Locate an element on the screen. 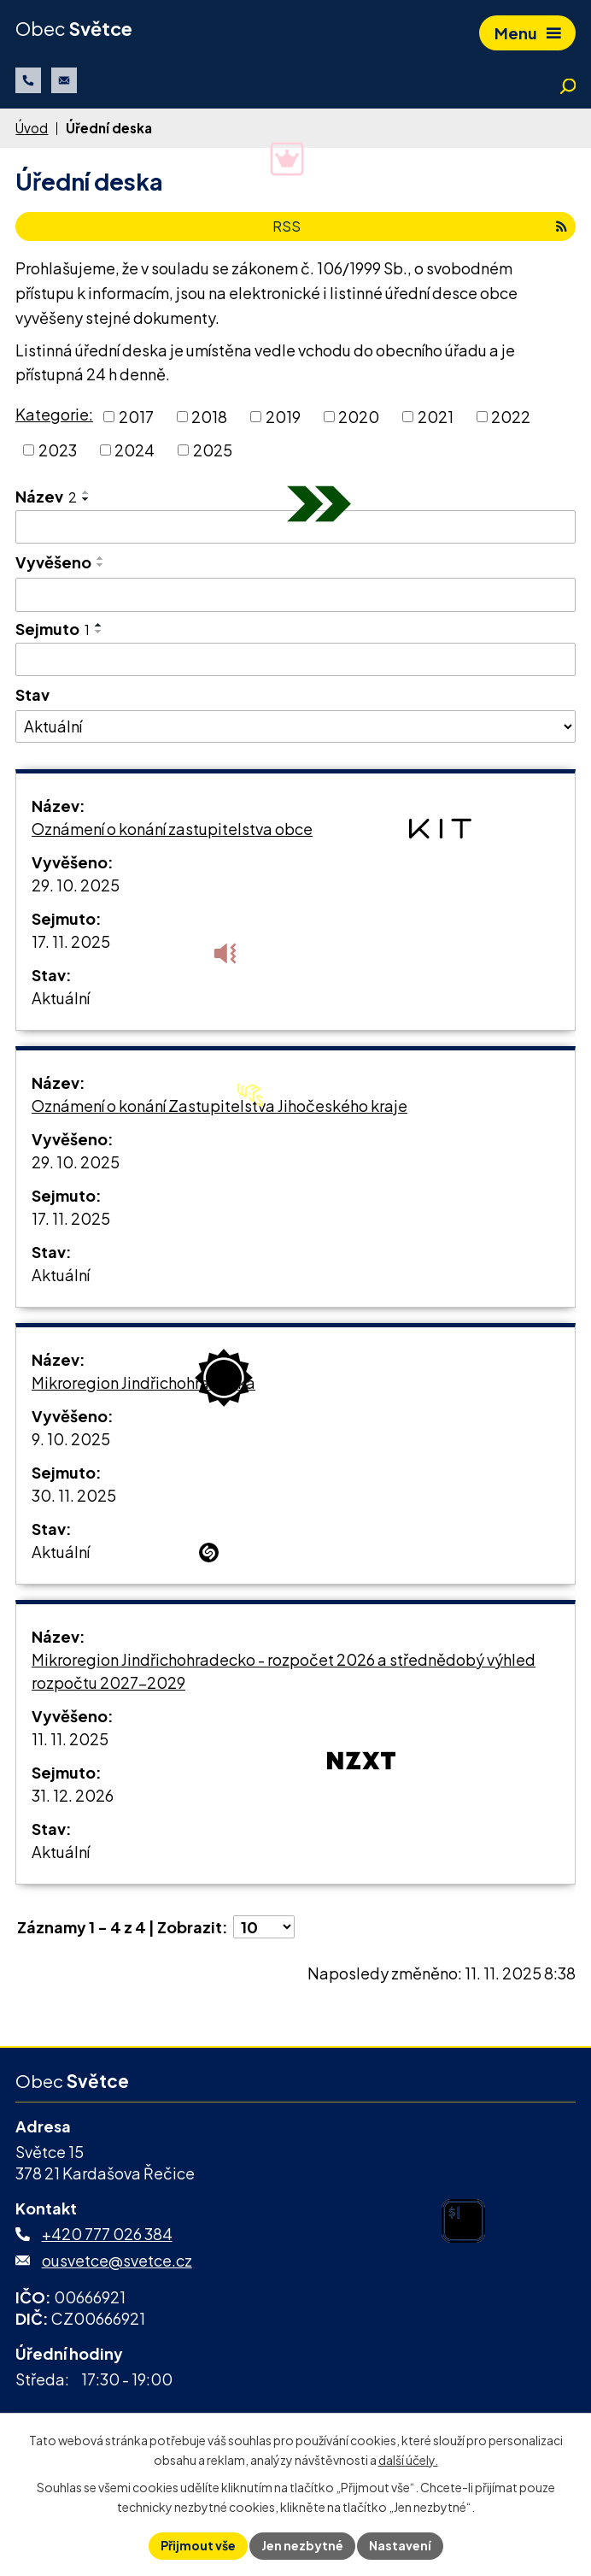 Image resolution: width=591 pixels, height=2576 pixels. open Shazam to identify a song is located at coordinates (208, 1552).